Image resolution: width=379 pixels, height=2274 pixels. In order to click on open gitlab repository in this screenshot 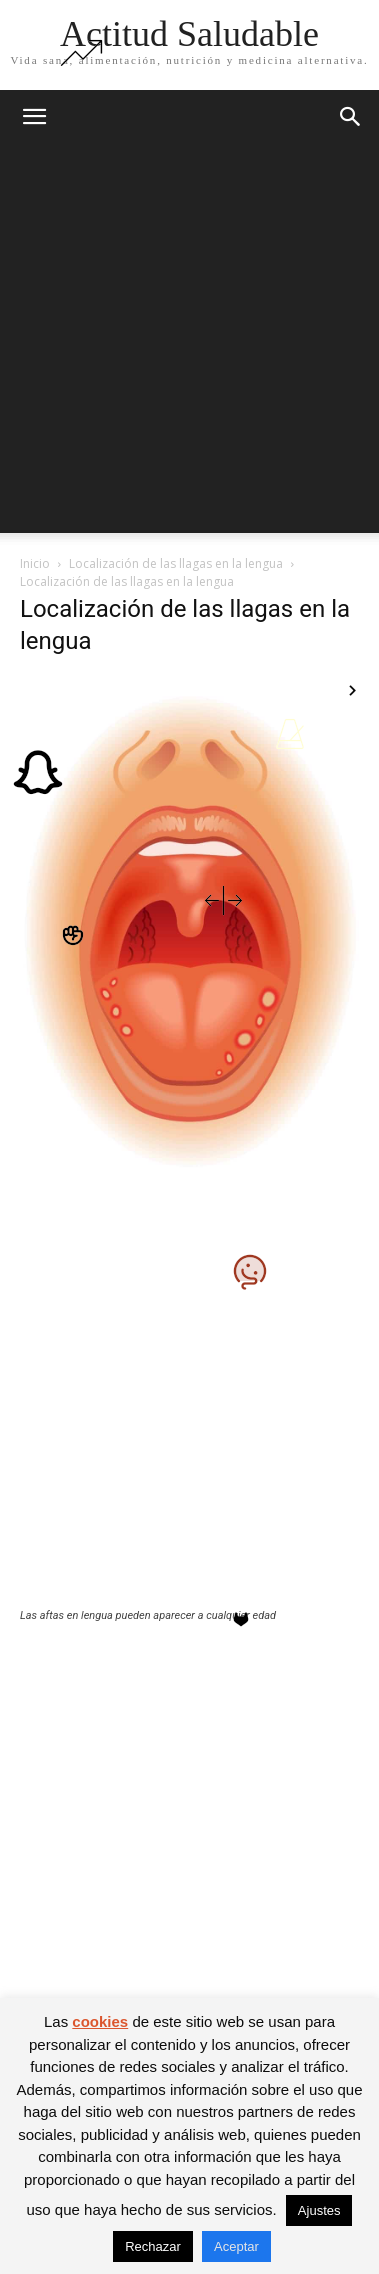, I will do `click(241, 1619)`.